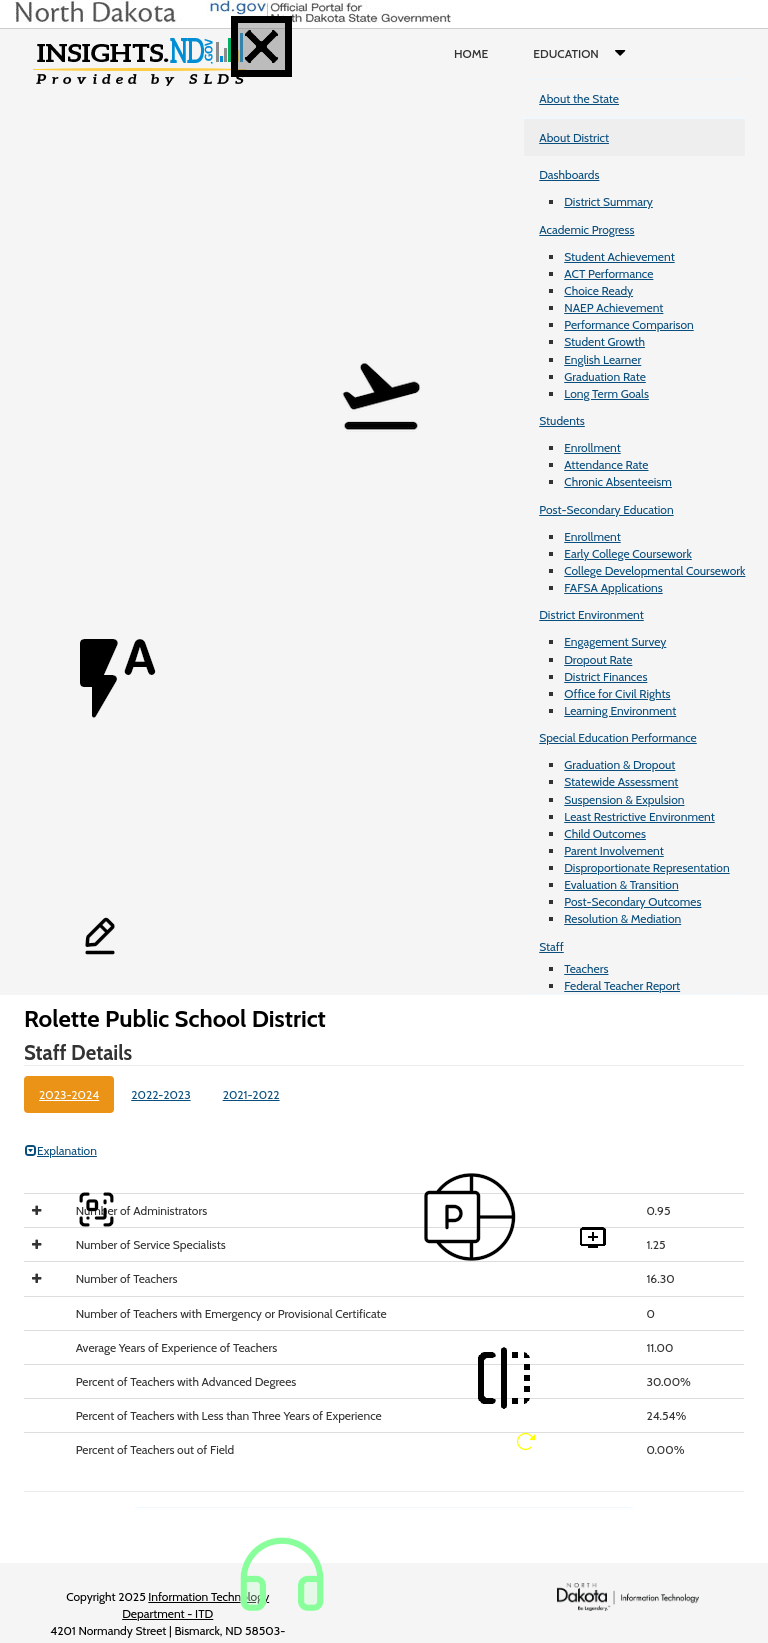 The width and height of the screenshot is (768, 1643). Describe the element at coordinates (100, 936) in the screenshot. I see `edit content or text` at that location.